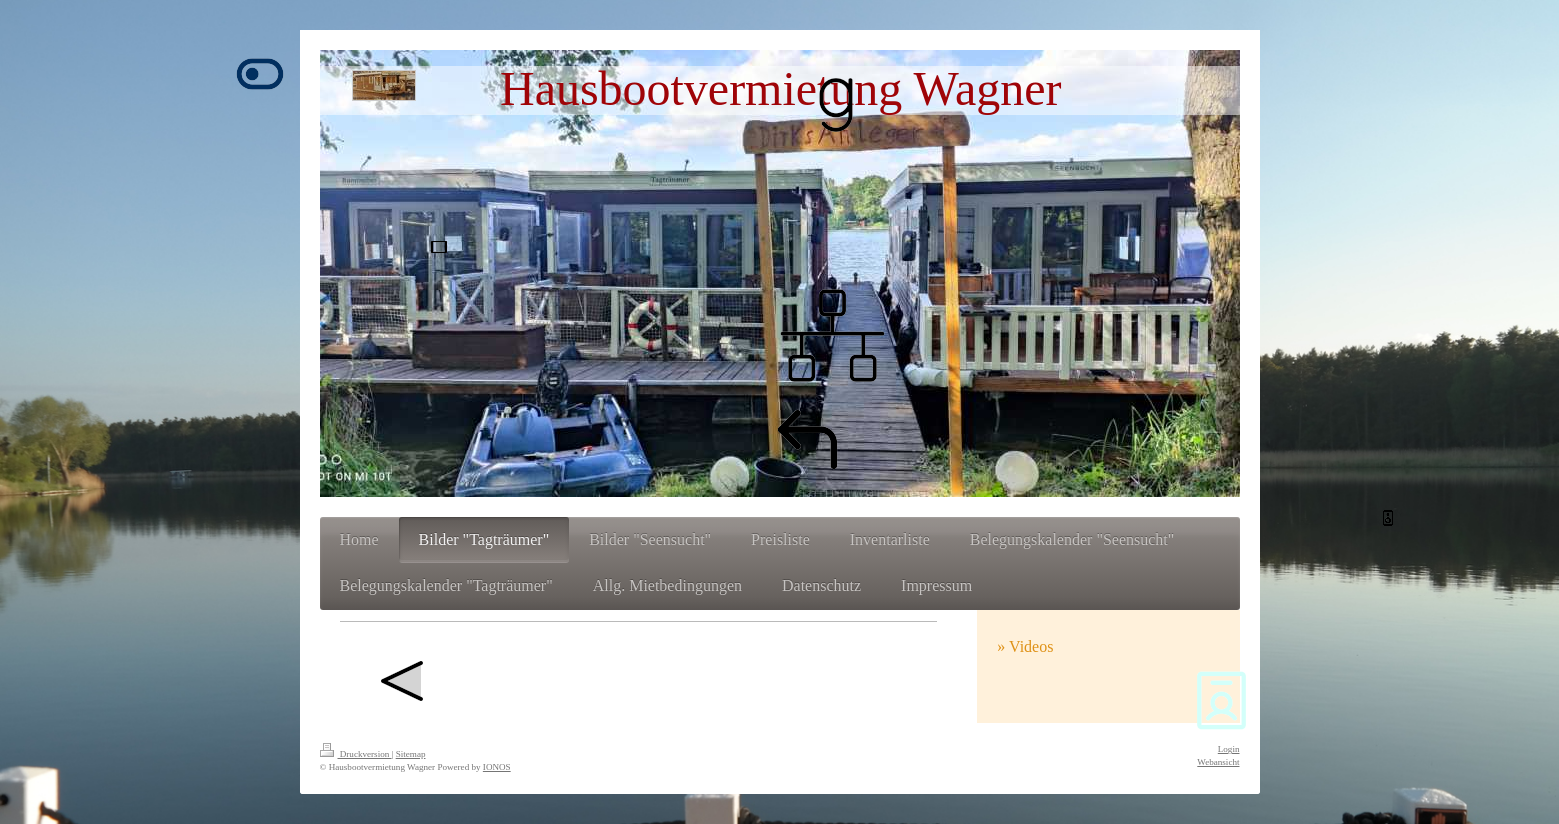  I want to click on toggle a setting off, so click(260, 74).